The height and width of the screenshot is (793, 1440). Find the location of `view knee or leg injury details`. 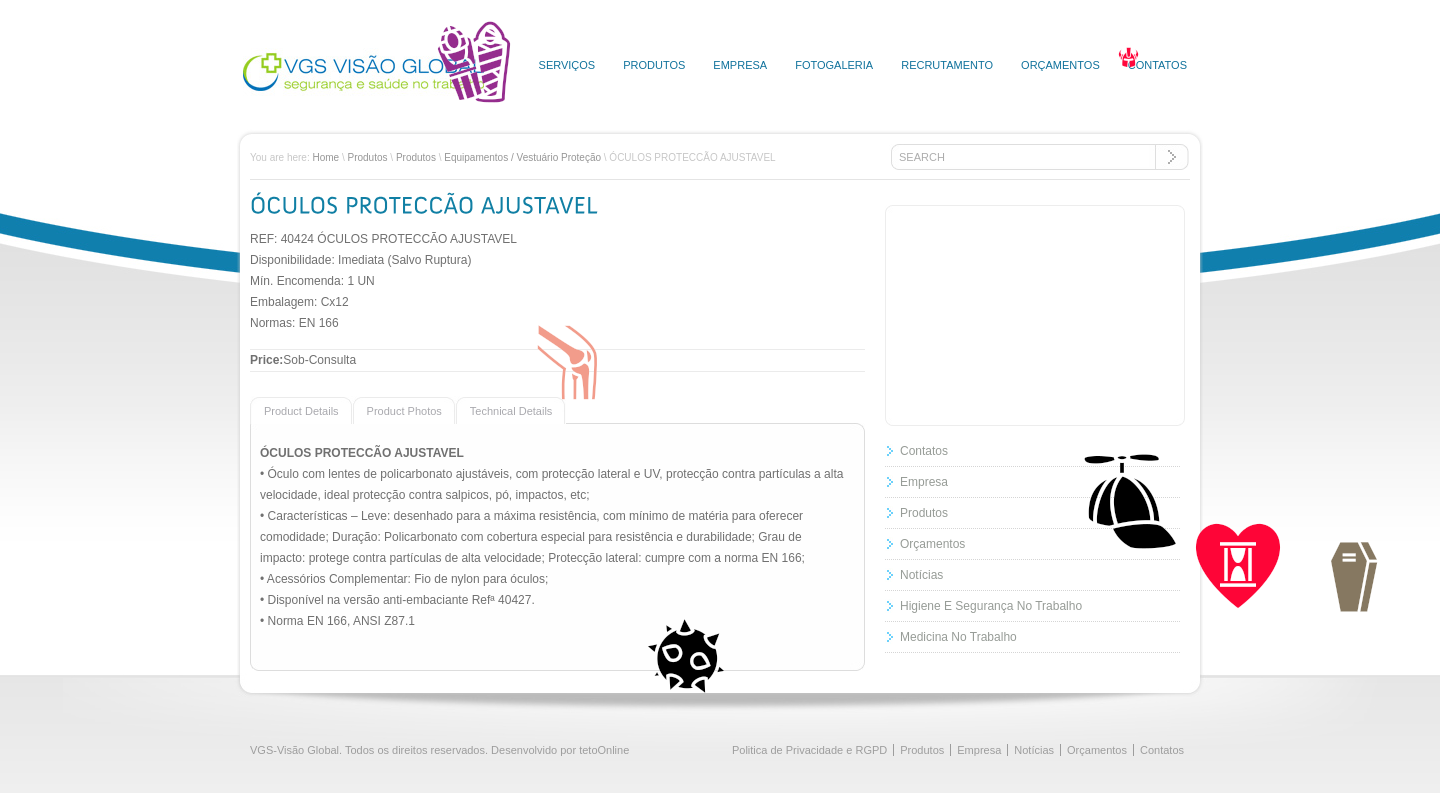

view knee or leg injury details is located at coordinates (574, 362).